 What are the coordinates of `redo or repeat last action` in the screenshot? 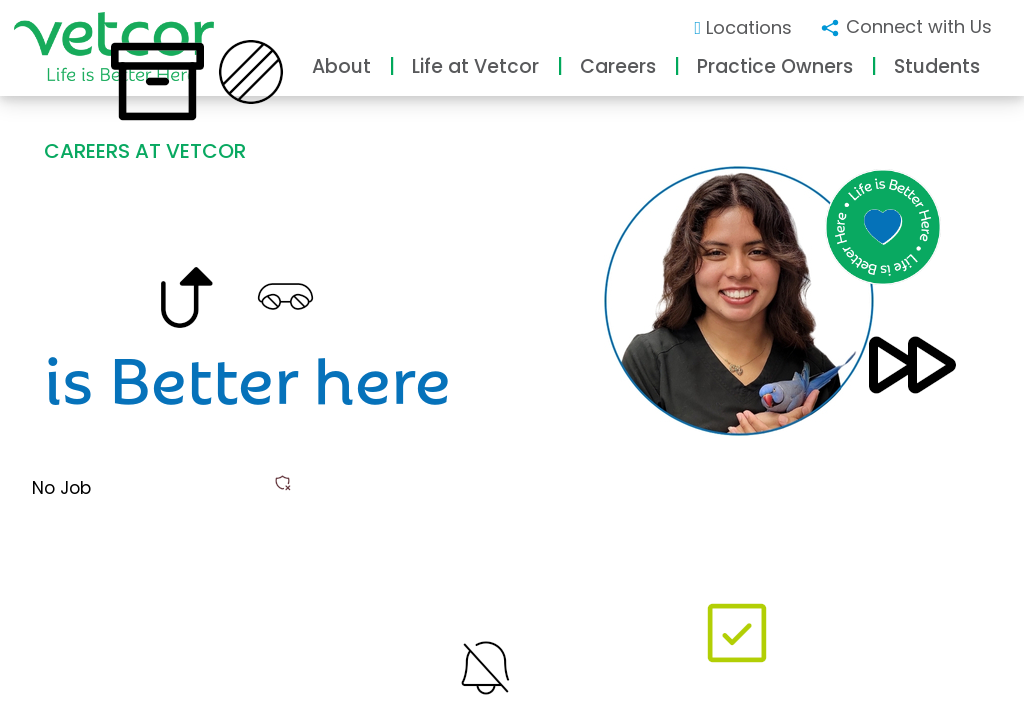 It's located at (184, 297).